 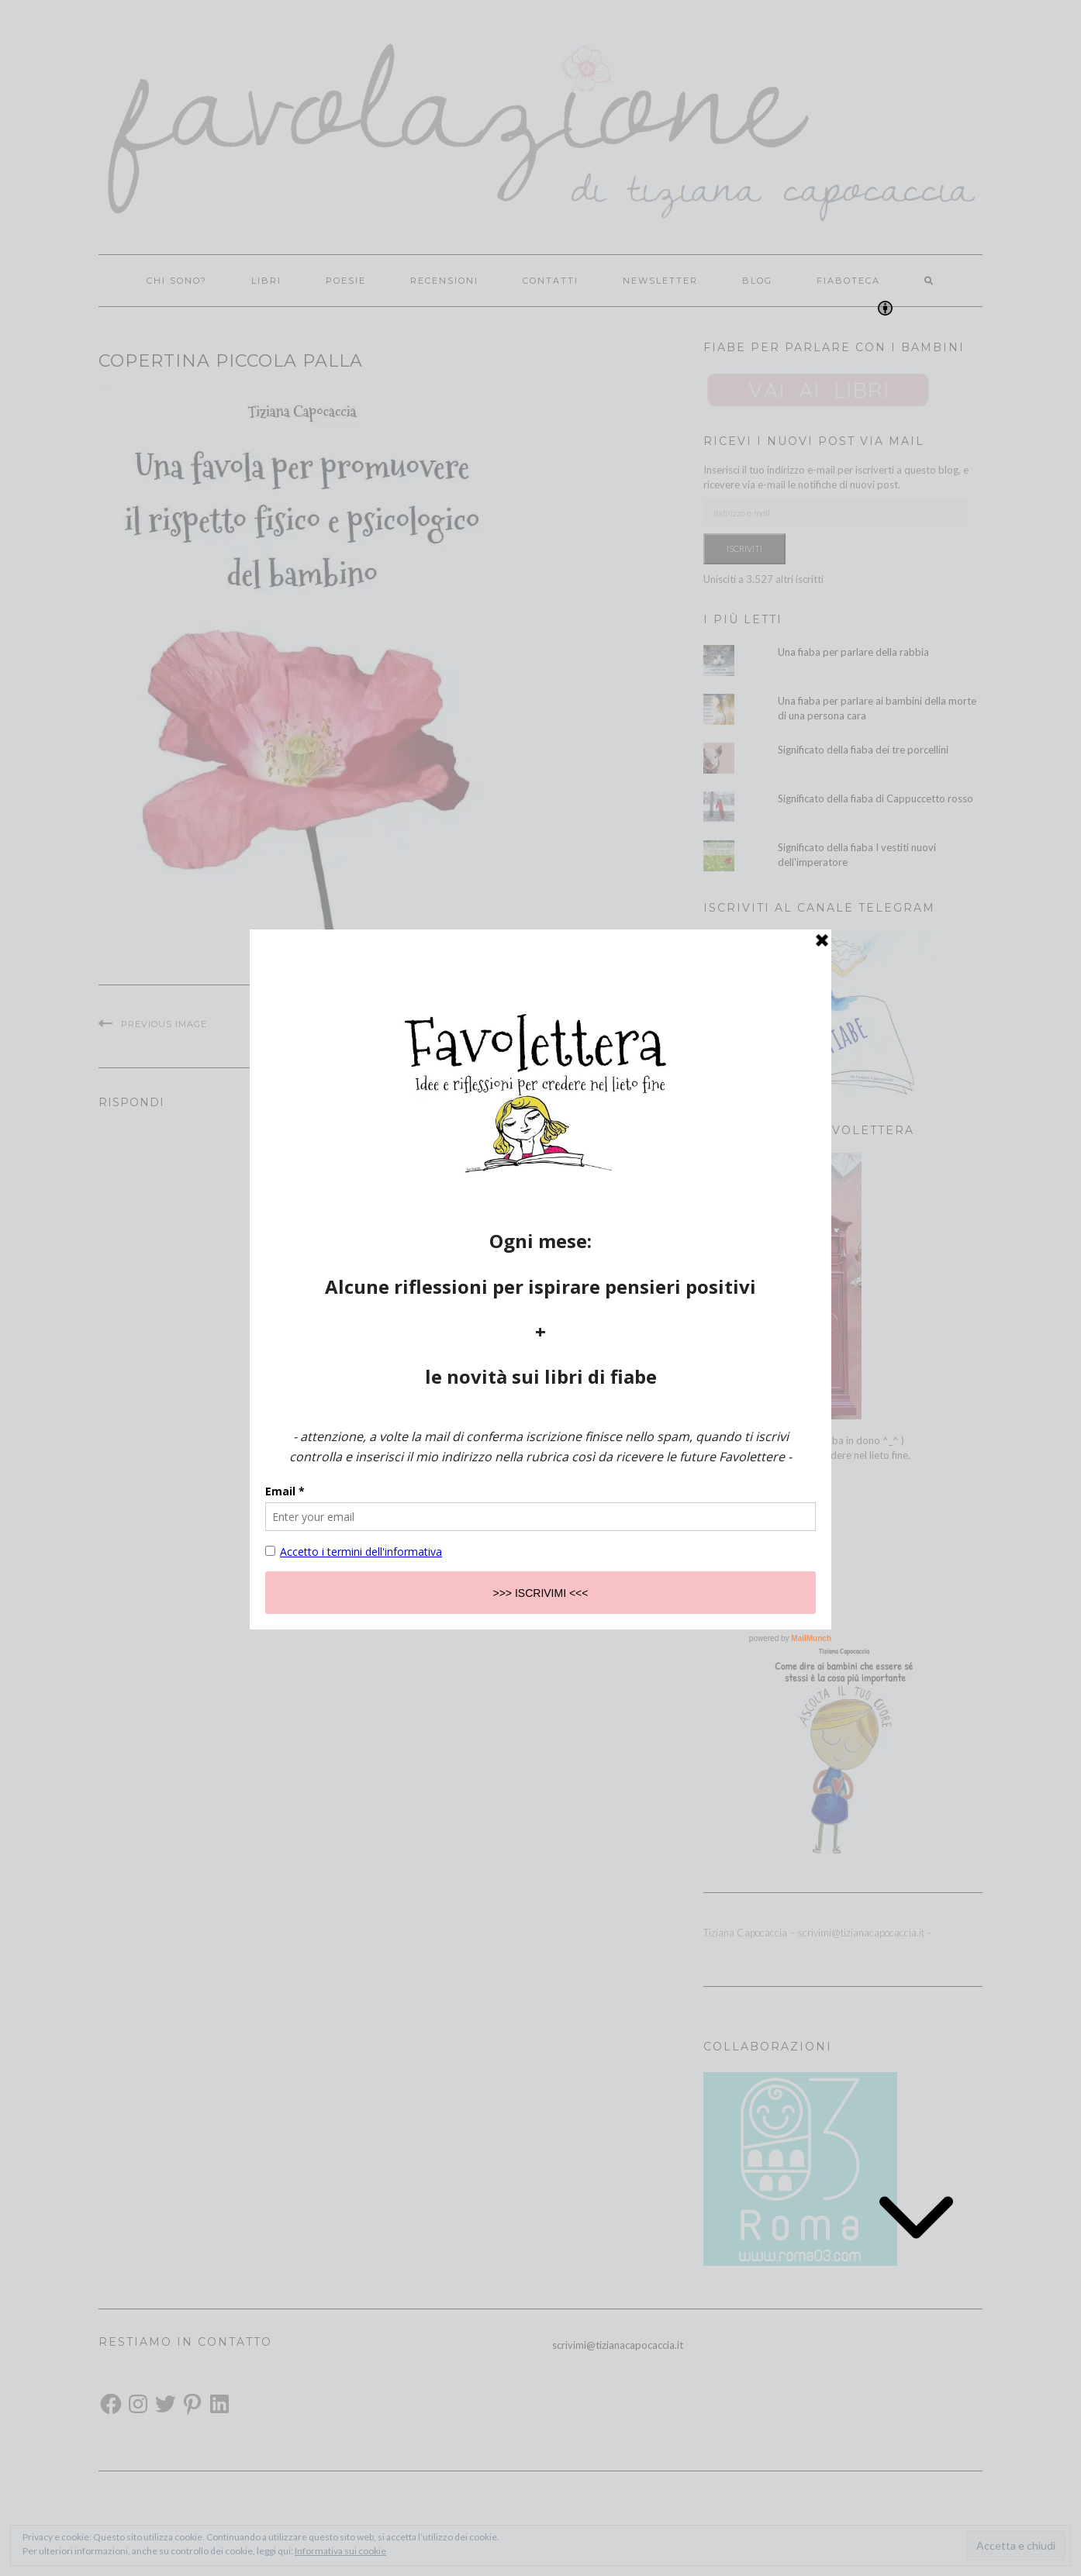 What do you see at coordinates (885, 308) in the screenshot?
I see `view attribution or credits information` at bounding box center [885, 308].